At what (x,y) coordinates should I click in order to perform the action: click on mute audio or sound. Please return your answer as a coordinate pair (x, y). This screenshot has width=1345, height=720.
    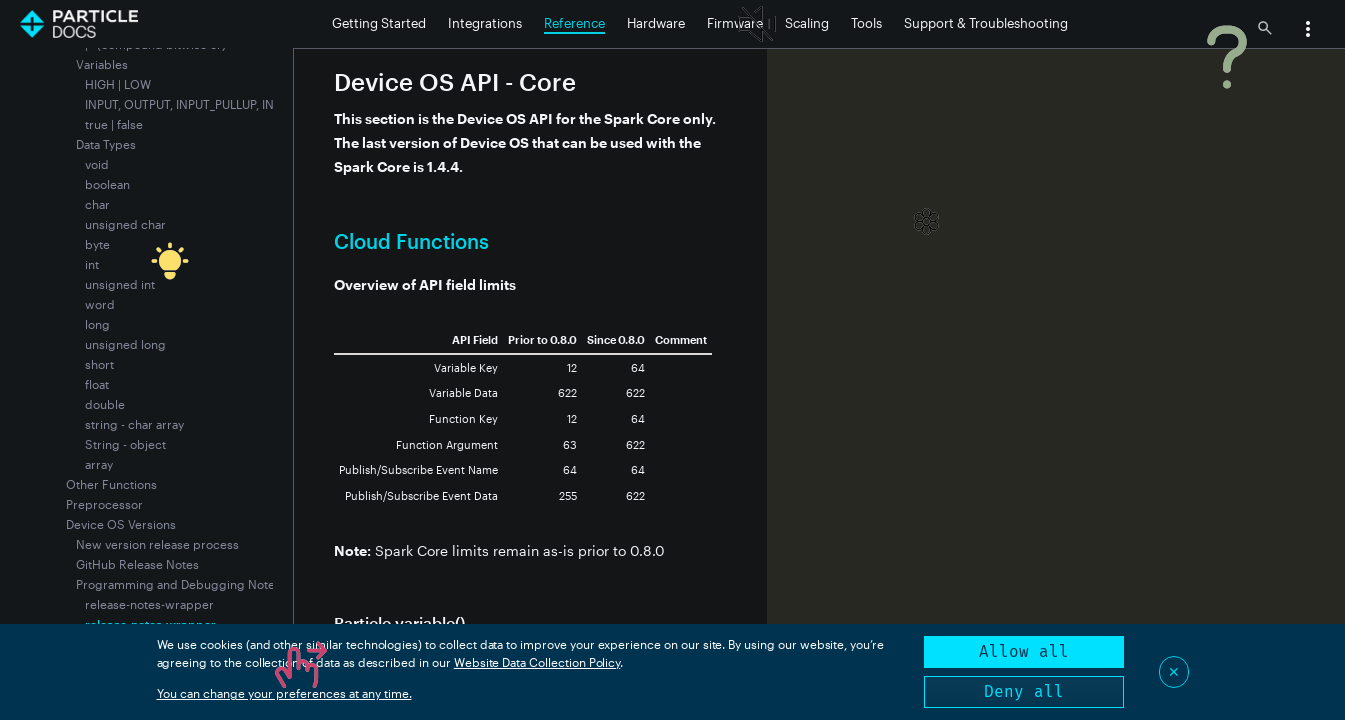
    Looking at the image, I should click on (756, 24).